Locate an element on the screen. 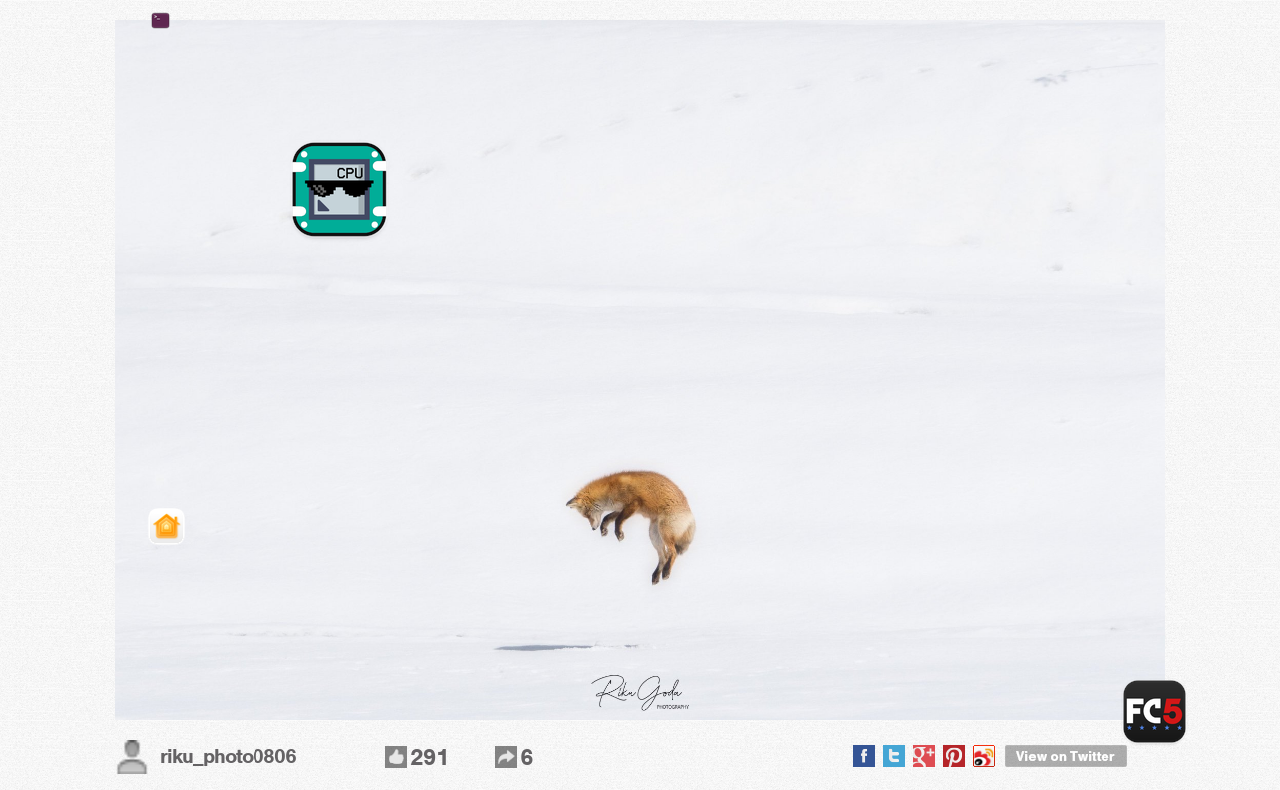 Image resolution: width=1280 pixels, height=790 pixels. open GPU Screen Recorder application is located at coordinates (339, 189).